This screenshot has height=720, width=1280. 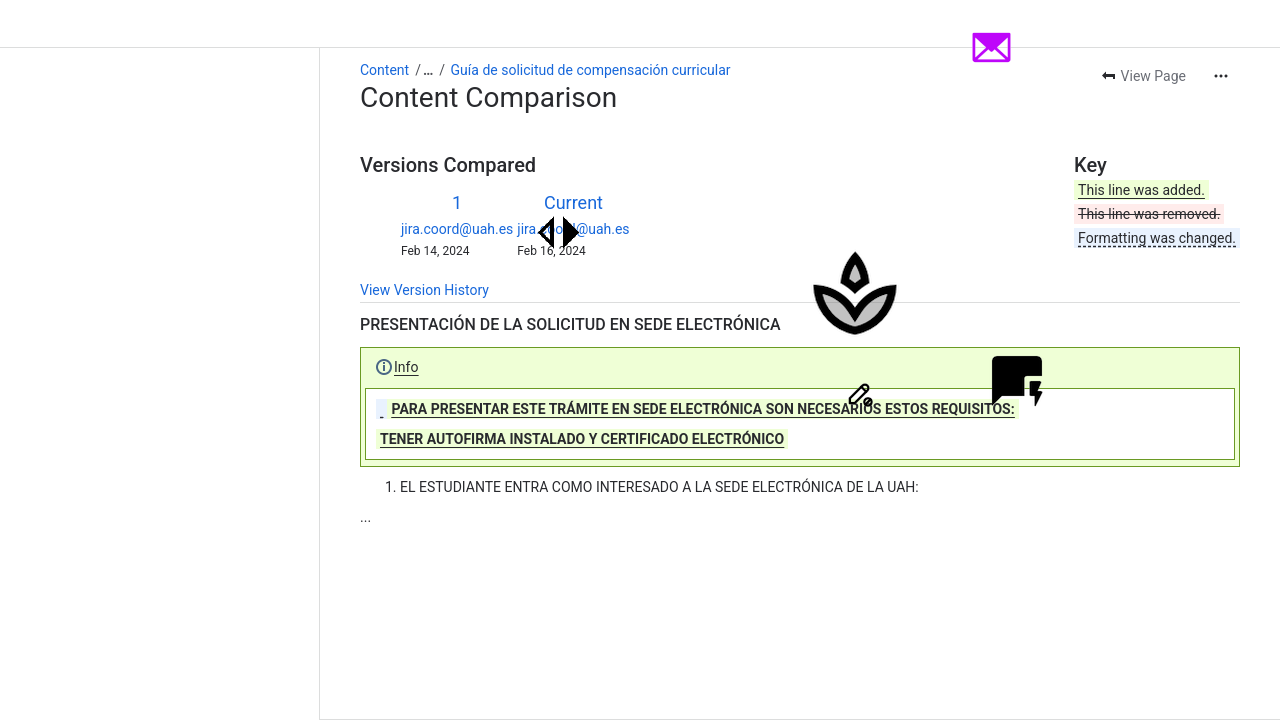 I want to click on send a quick reply to a message, so click(x=1017, y=381).